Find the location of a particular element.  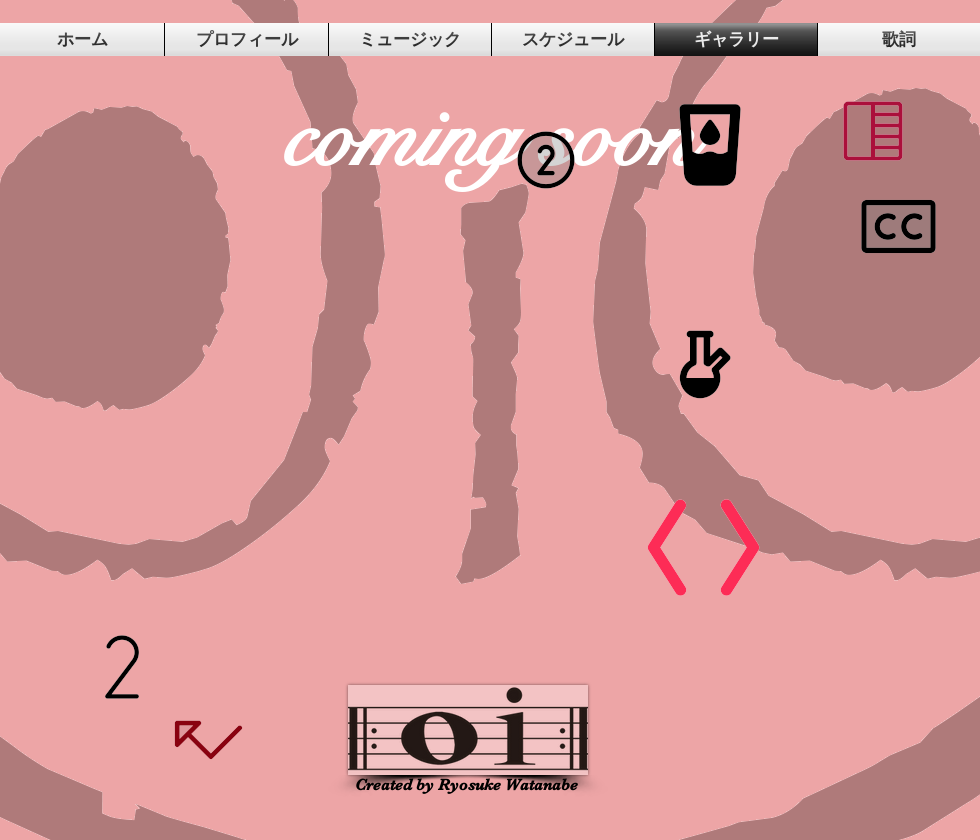

toggle half-screen or split view mode is located at coordinates (873, 131).